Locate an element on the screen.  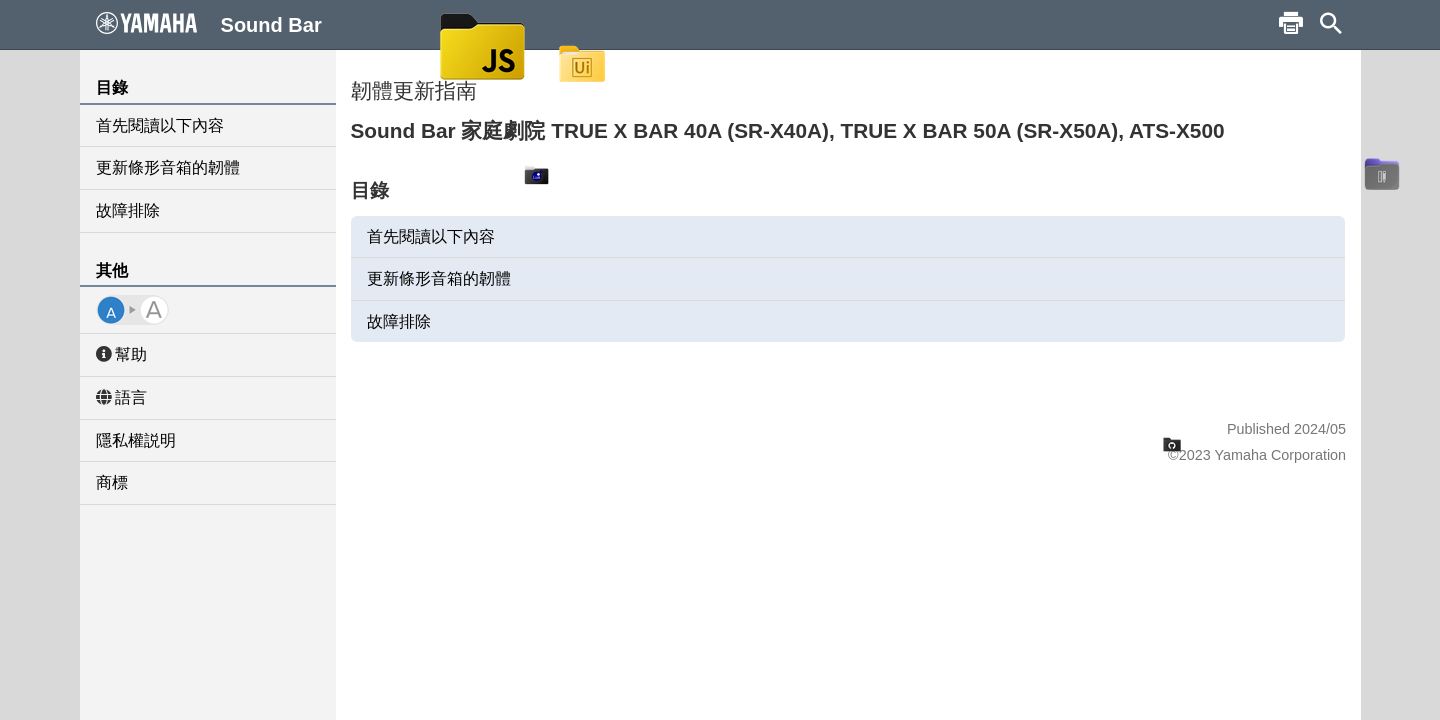
open folder containing github repositories is located at coordinates (1172, 445).